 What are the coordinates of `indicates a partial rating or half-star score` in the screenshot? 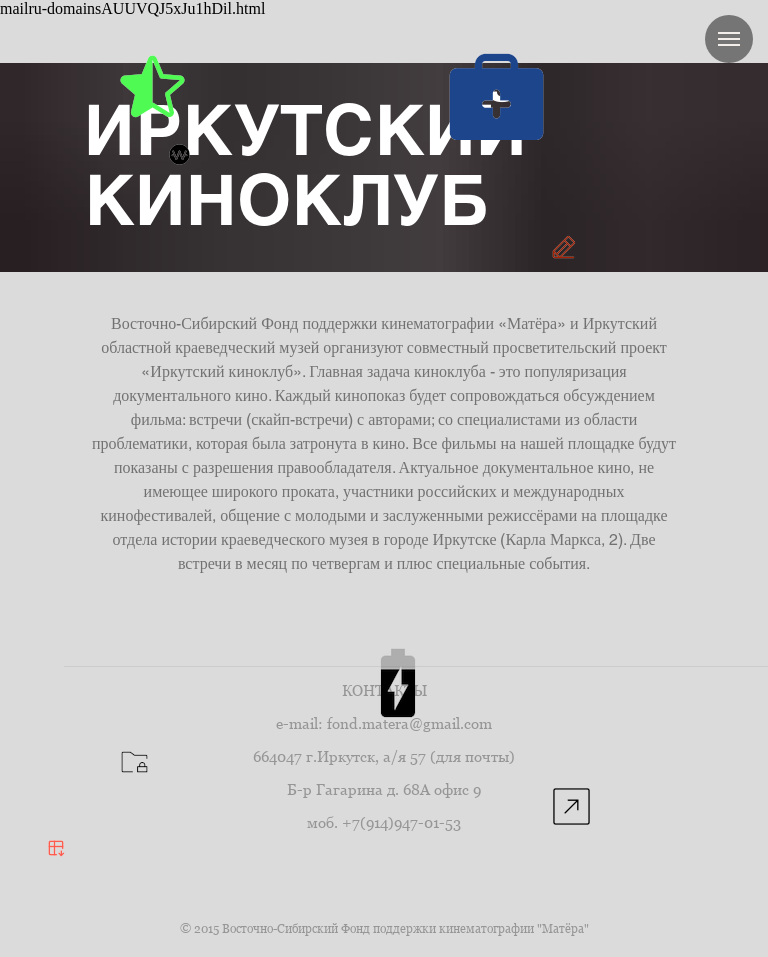 It's located at (152, 87).